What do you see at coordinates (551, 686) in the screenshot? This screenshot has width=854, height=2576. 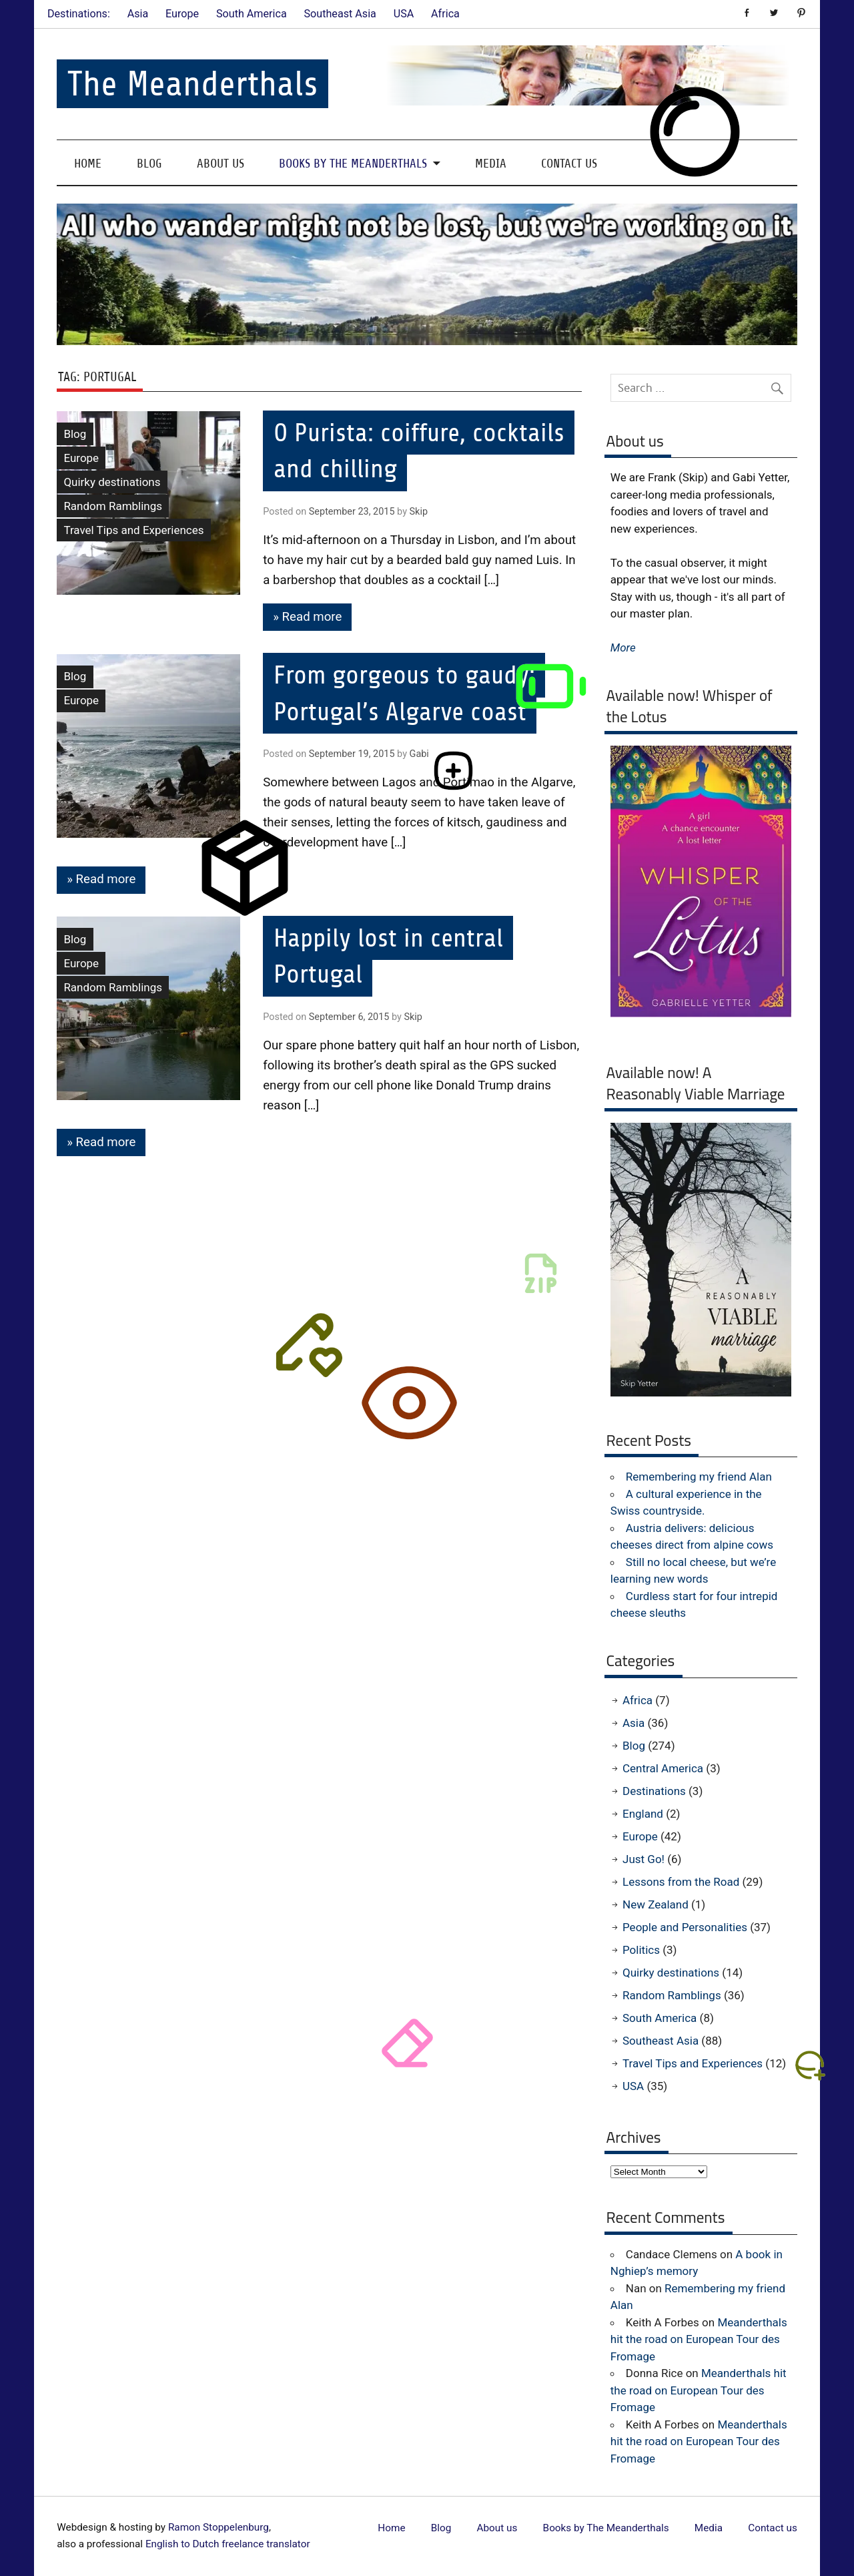 I see `indicates low battery level` at bounding box center [551, 686].